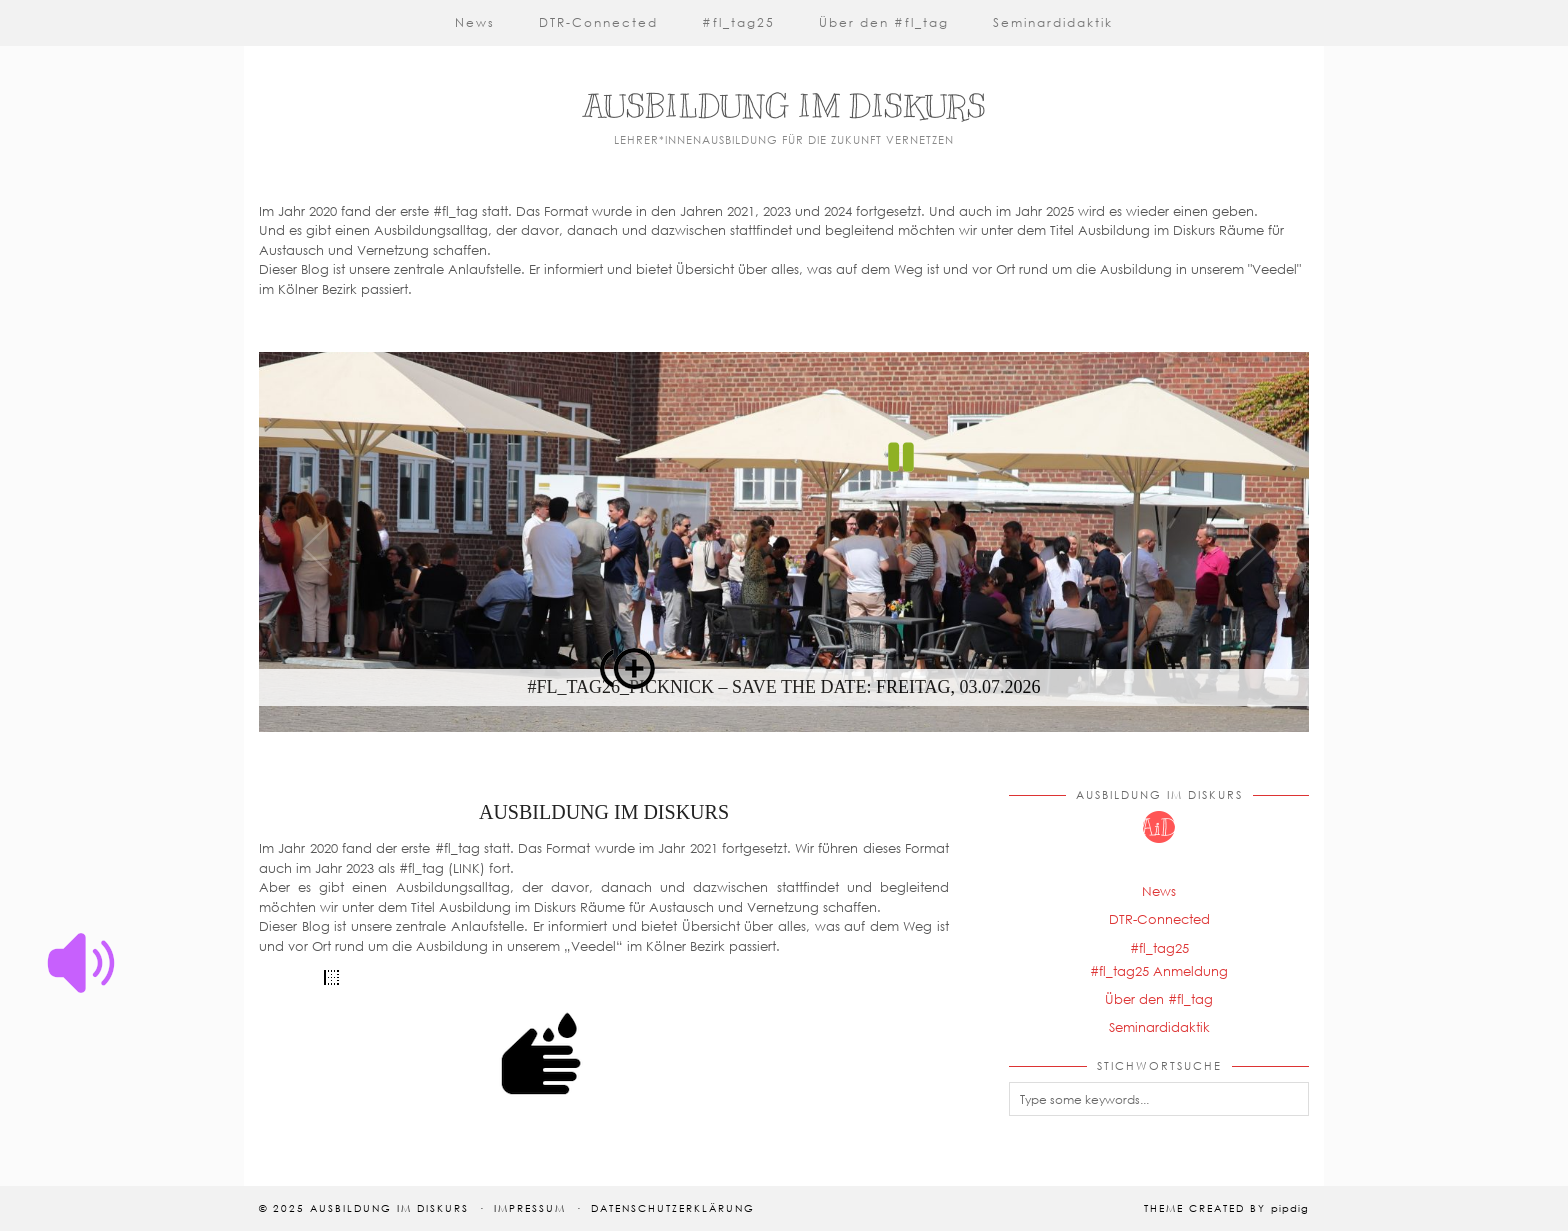  What do you see at coordinates (901, 457) in the screenshot?
I see `pause media playback` at bounding box center [901, 457].